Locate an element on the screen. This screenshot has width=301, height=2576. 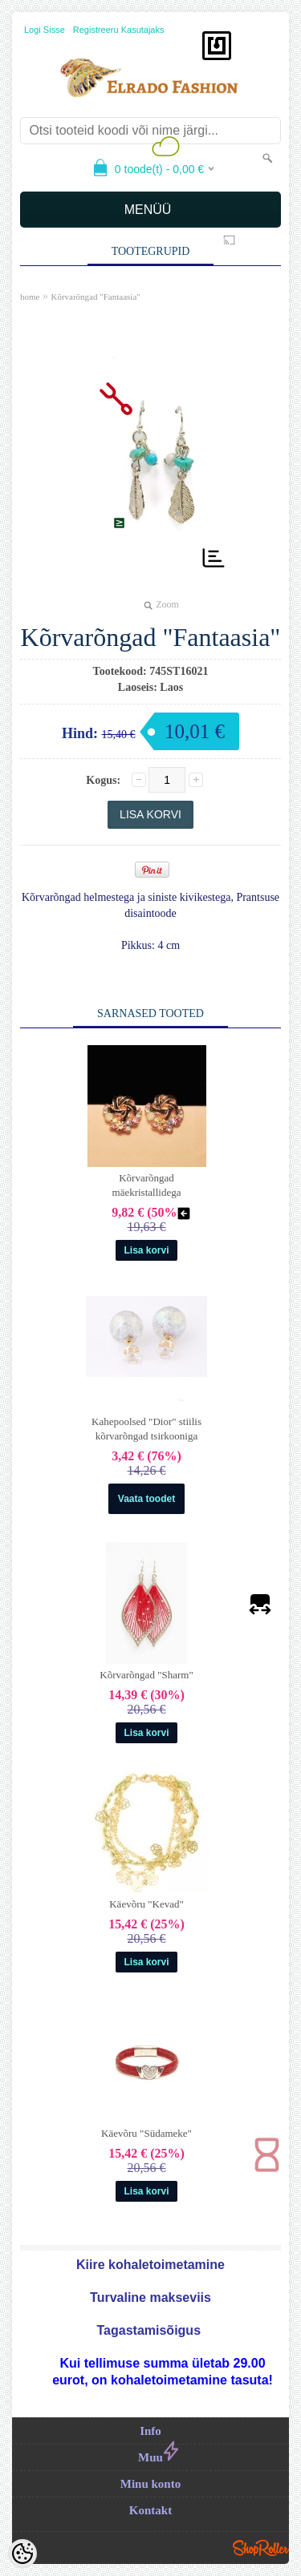
access tool or utility settings is located at coordinates (116, 398).